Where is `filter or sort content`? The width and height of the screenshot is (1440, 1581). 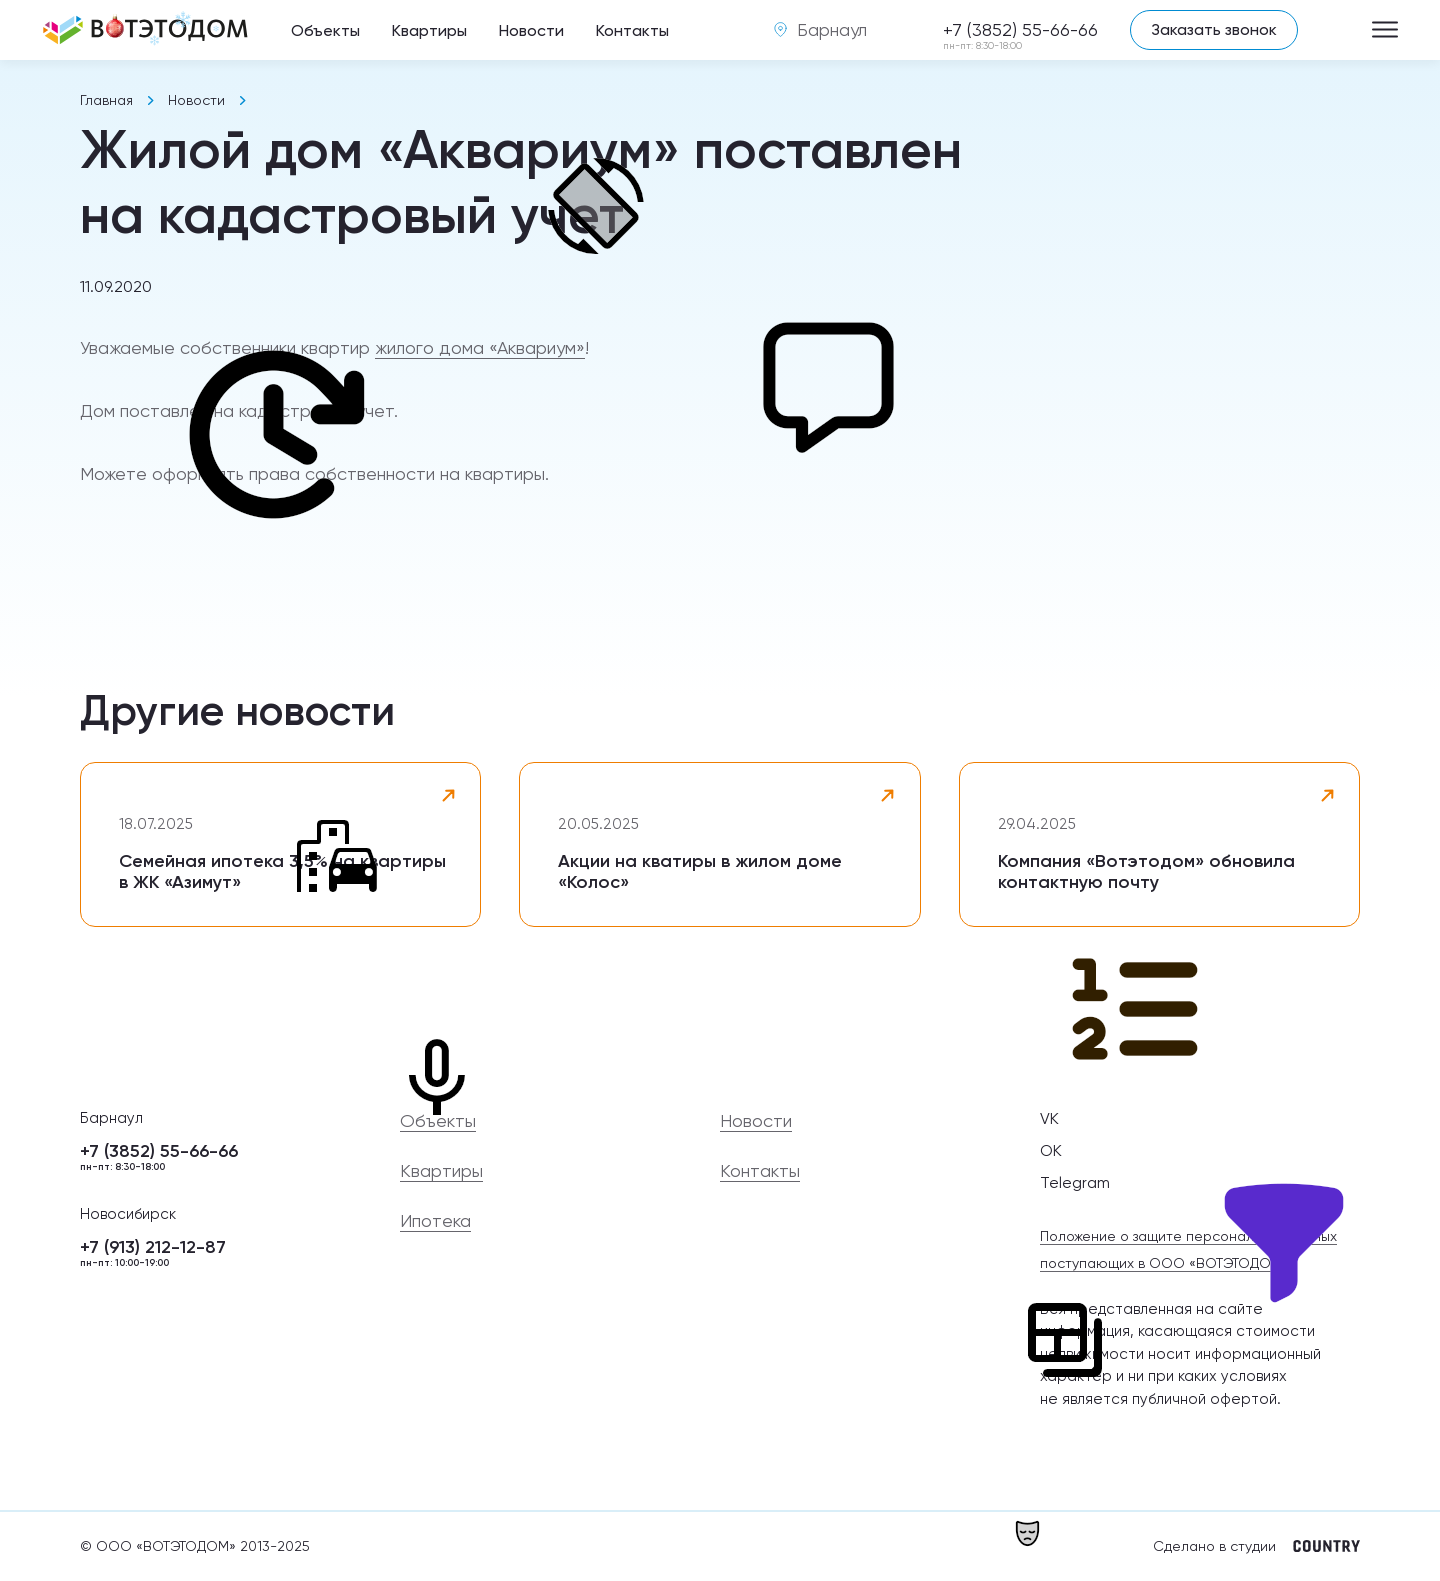
filter or sort content is located at coordinates (1284, 1243).